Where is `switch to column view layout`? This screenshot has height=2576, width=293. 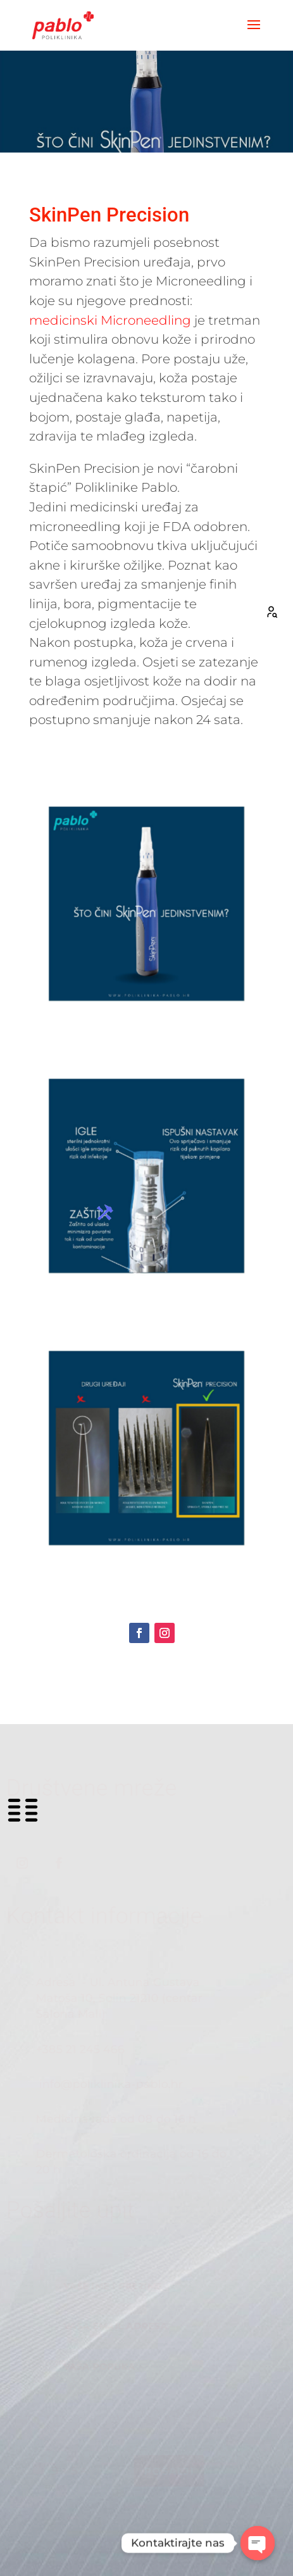
switch to column view layout is located at coordinates (23, 1810).